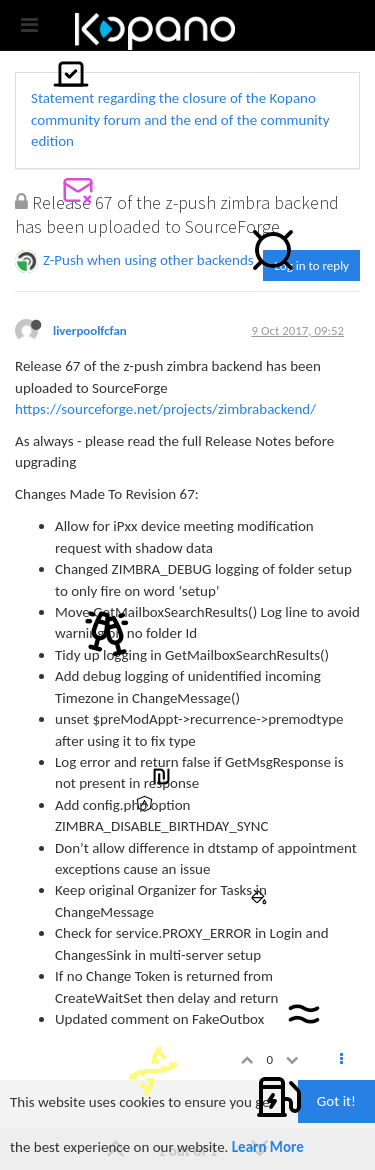  Describe the element at coordinates (78, 190) in the screenshot. I see `delete an email message` at that location.